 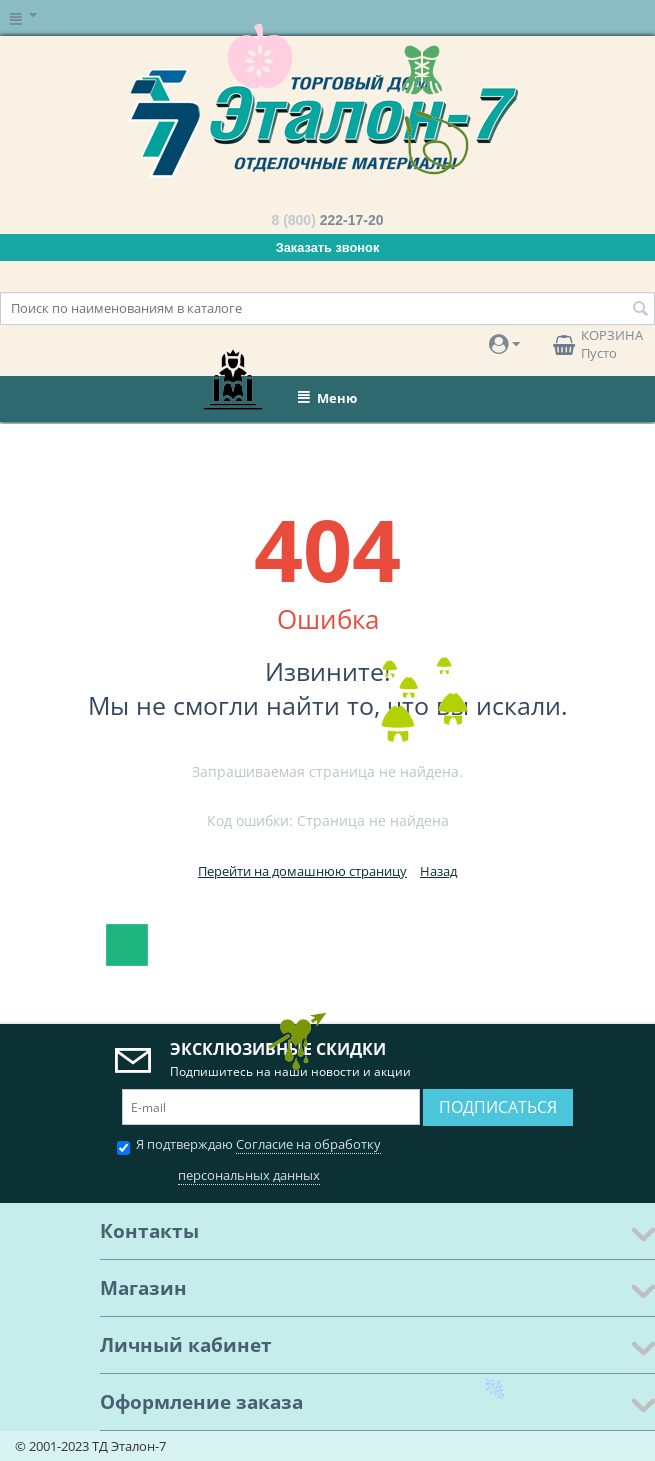 What do you see at coordinates (233, 380) in the screenshot?
I see `access kingdom or empire management` at bounding box center [233, 380].